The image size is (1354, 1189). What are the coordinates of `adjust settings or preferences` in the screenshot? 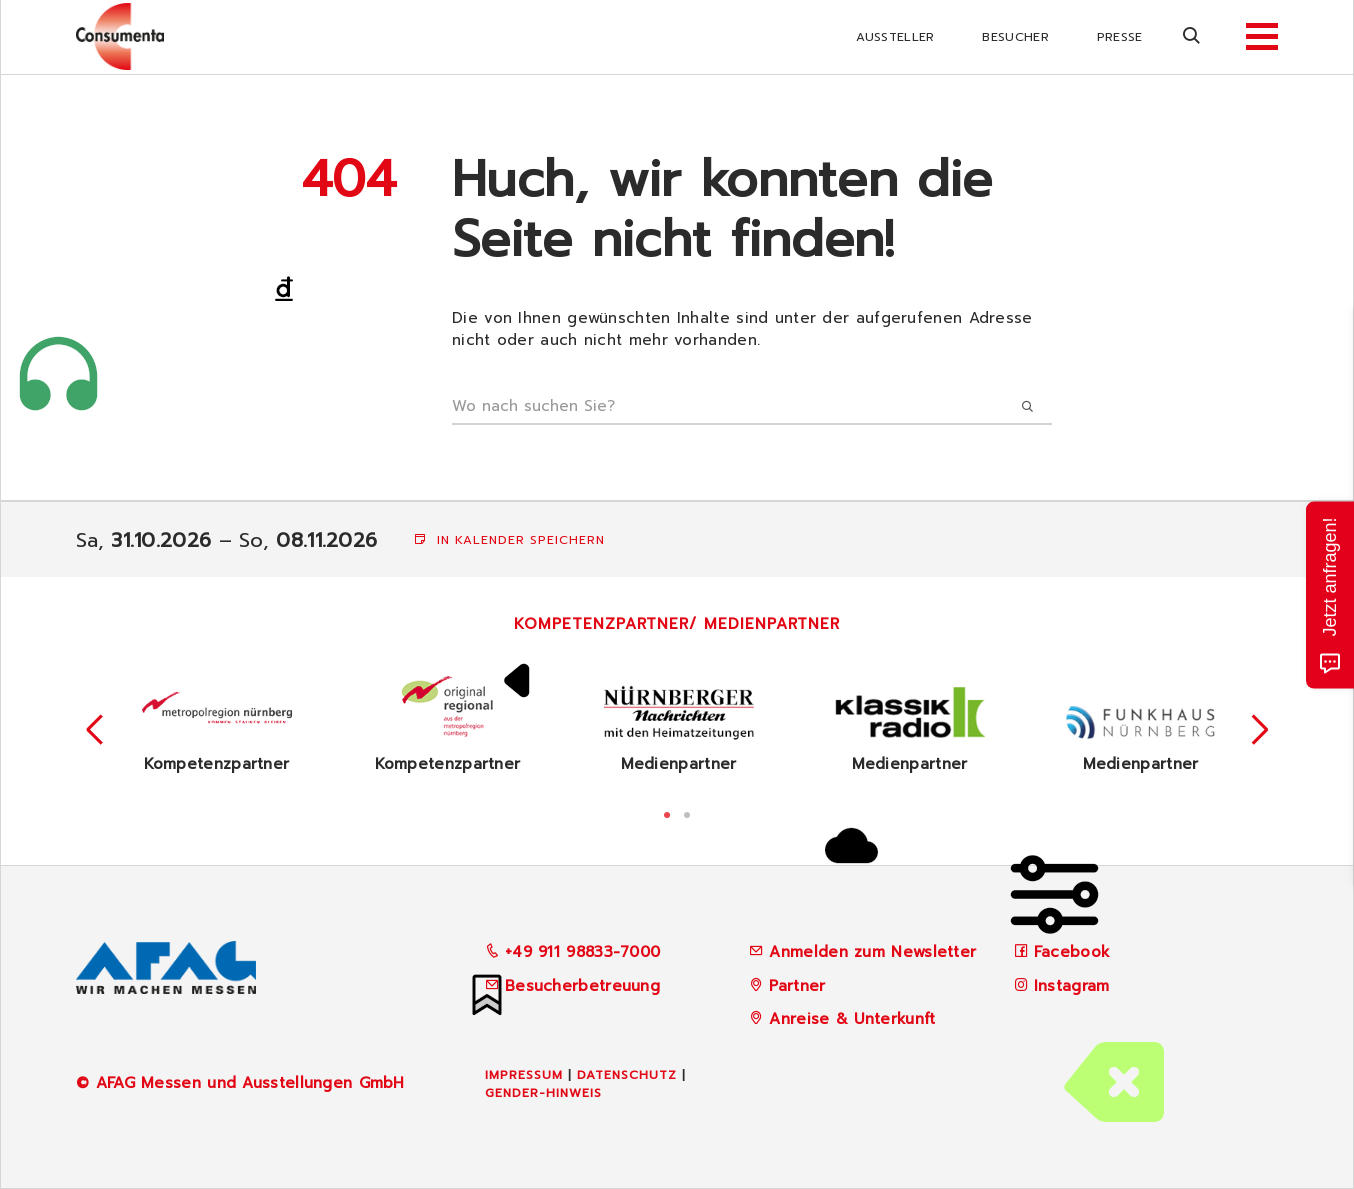 It's located at (1054, 894).